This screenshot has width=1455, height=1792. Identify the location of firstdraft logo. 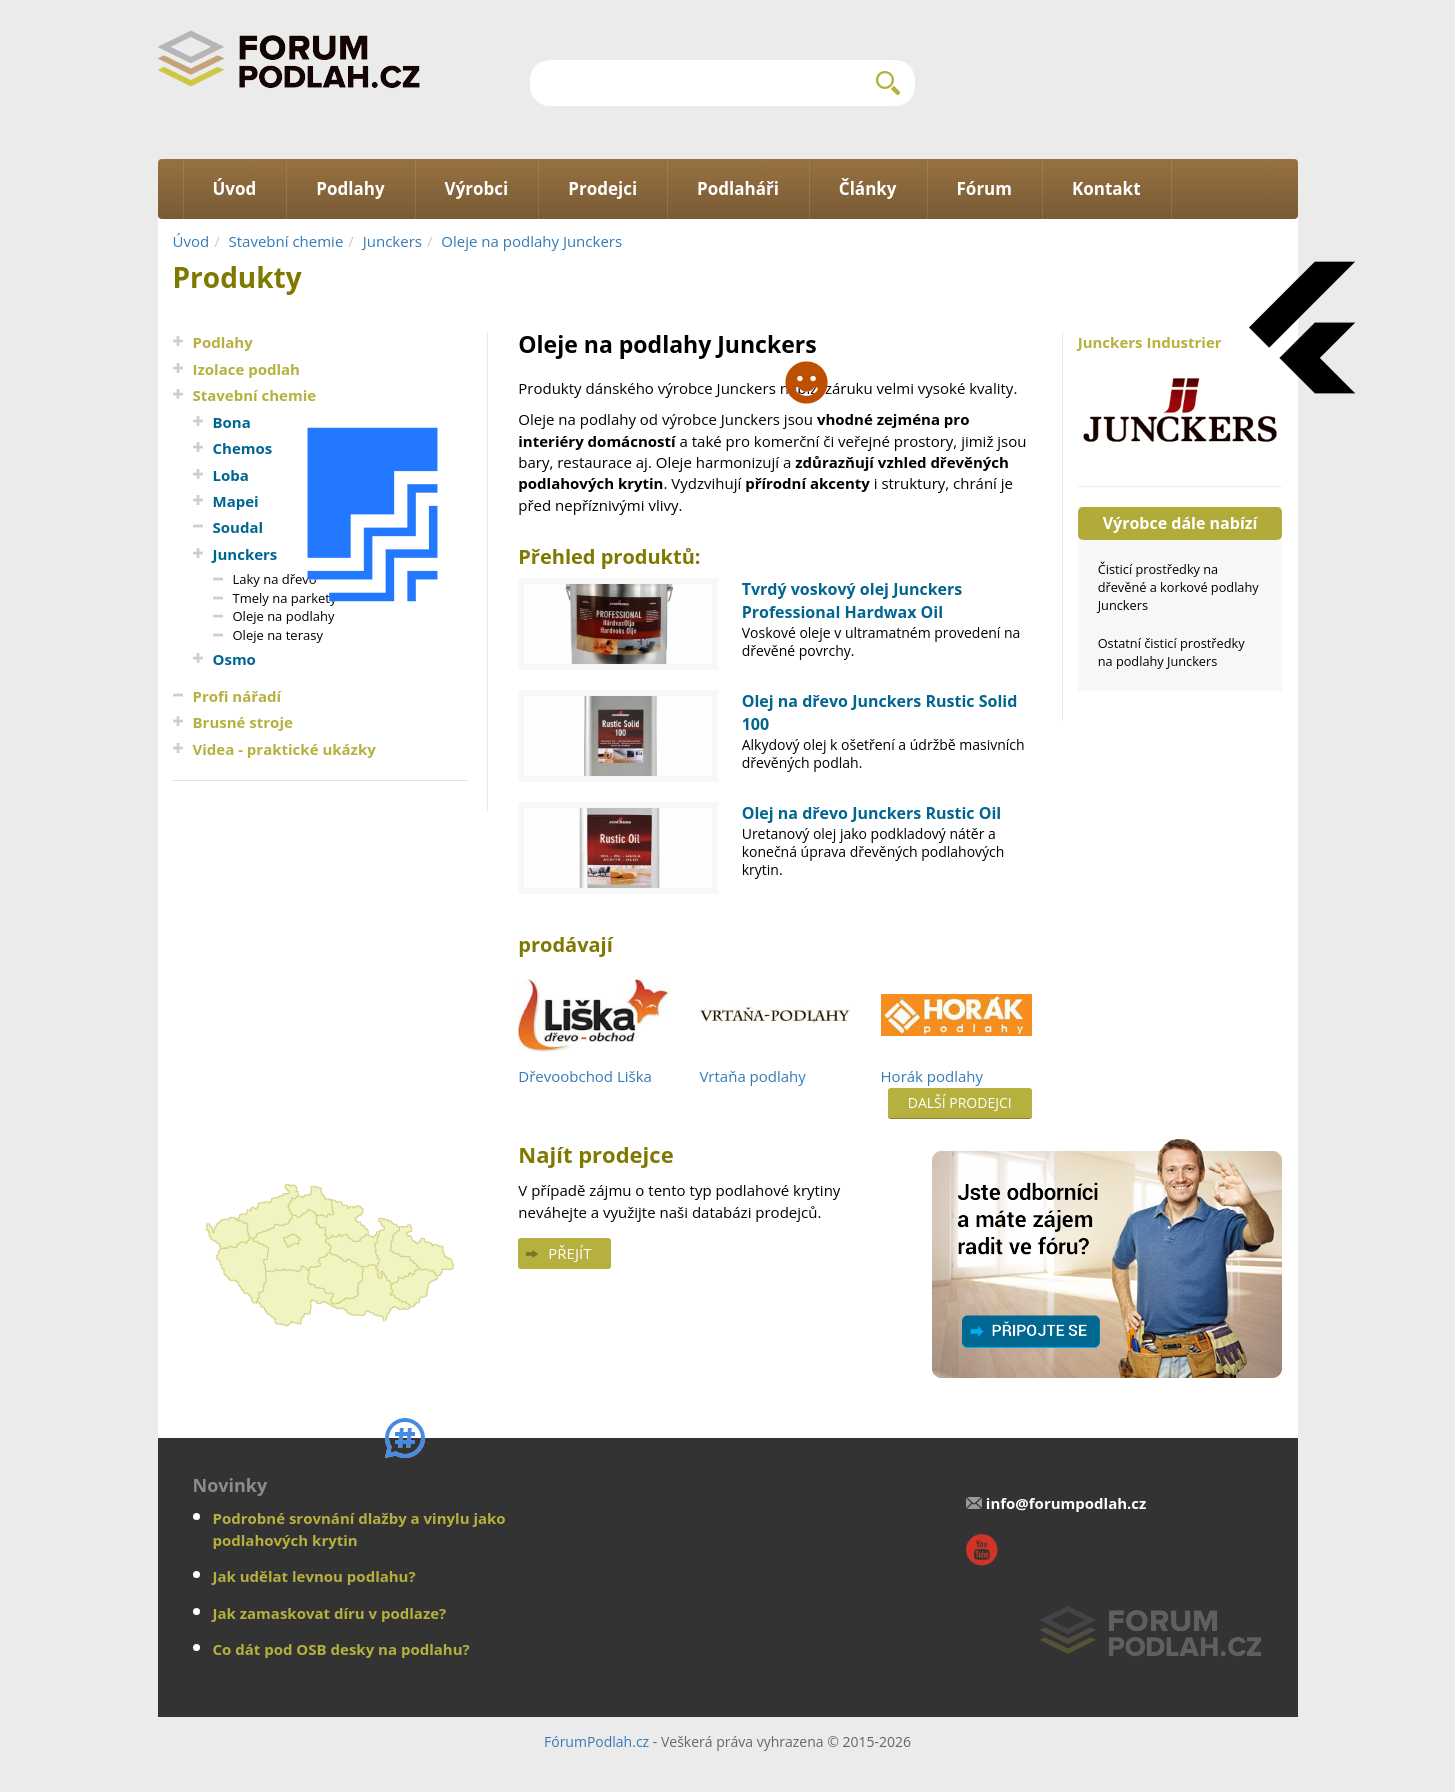
(372, 514).